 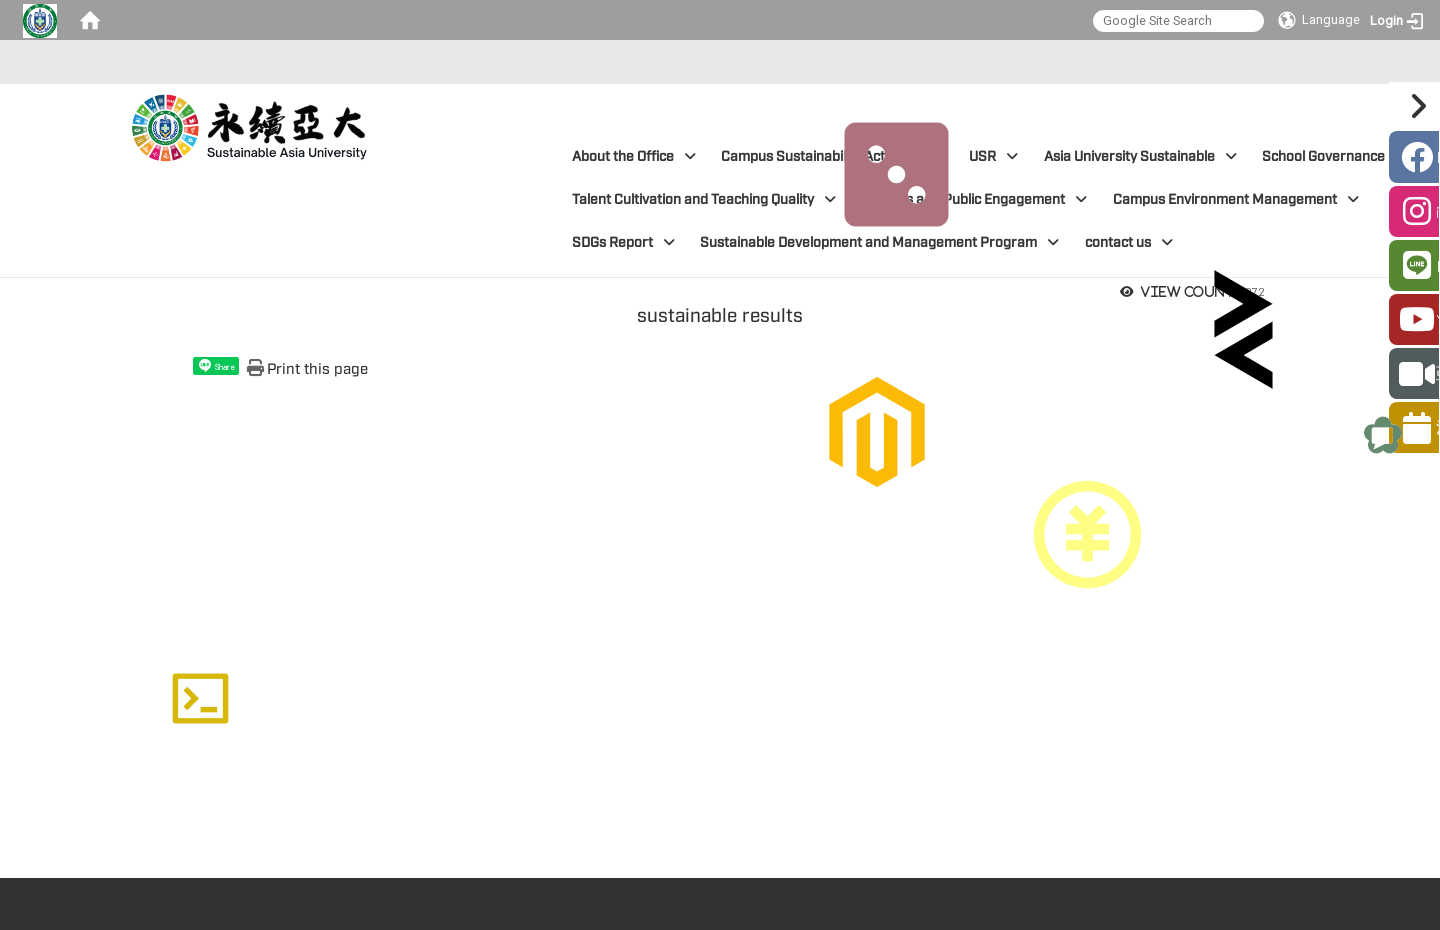 I want to click on playcanvas game engine logo, so click(x=1243, y=329).